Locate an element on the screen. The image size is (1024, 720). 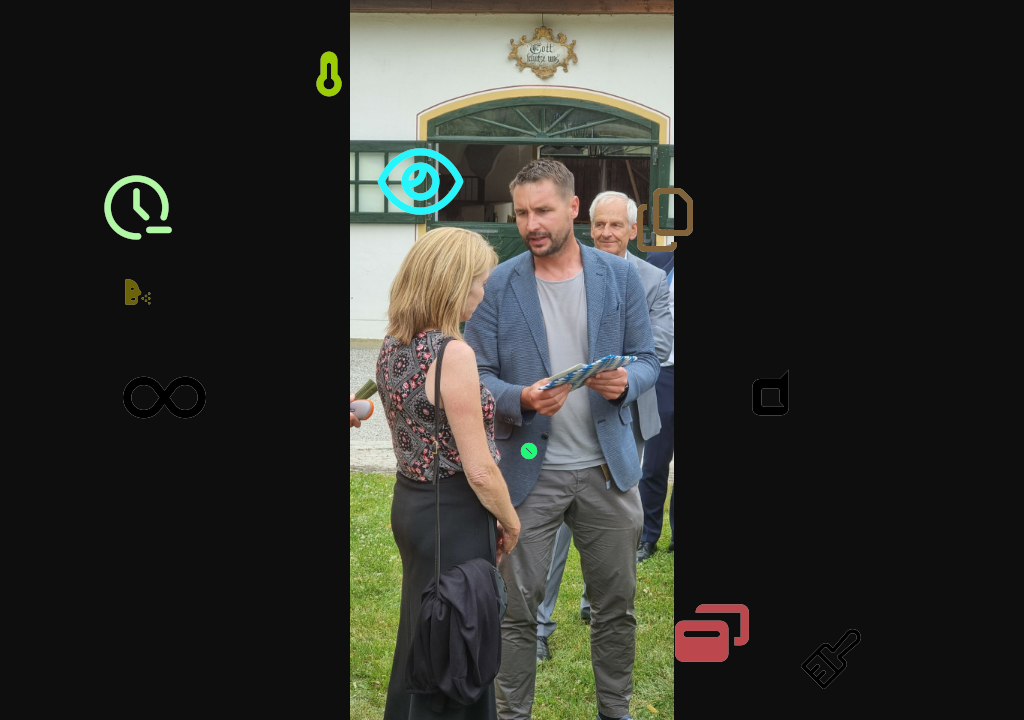
dashcube brand logo is located at coordinates (770, 392).